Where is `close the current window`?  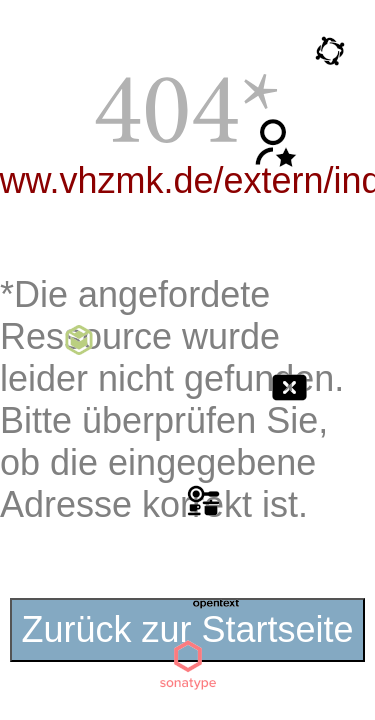
close the current window is located at coordinates (289, 387).